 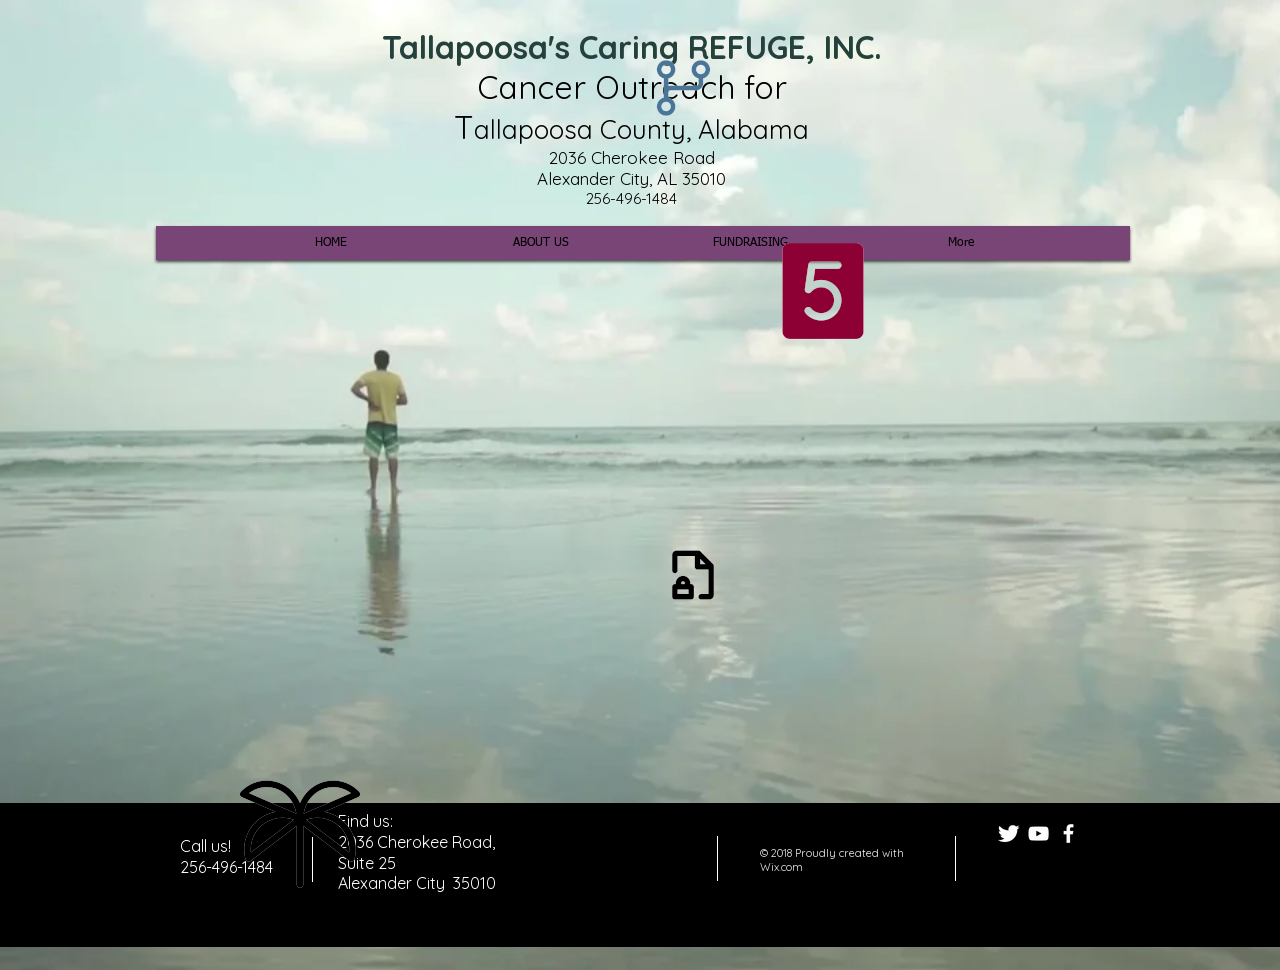 What do you see at coordinates (300, 832) in the screenshot?
I see `access vacation or travel mode` at bounding box center [300, 832].